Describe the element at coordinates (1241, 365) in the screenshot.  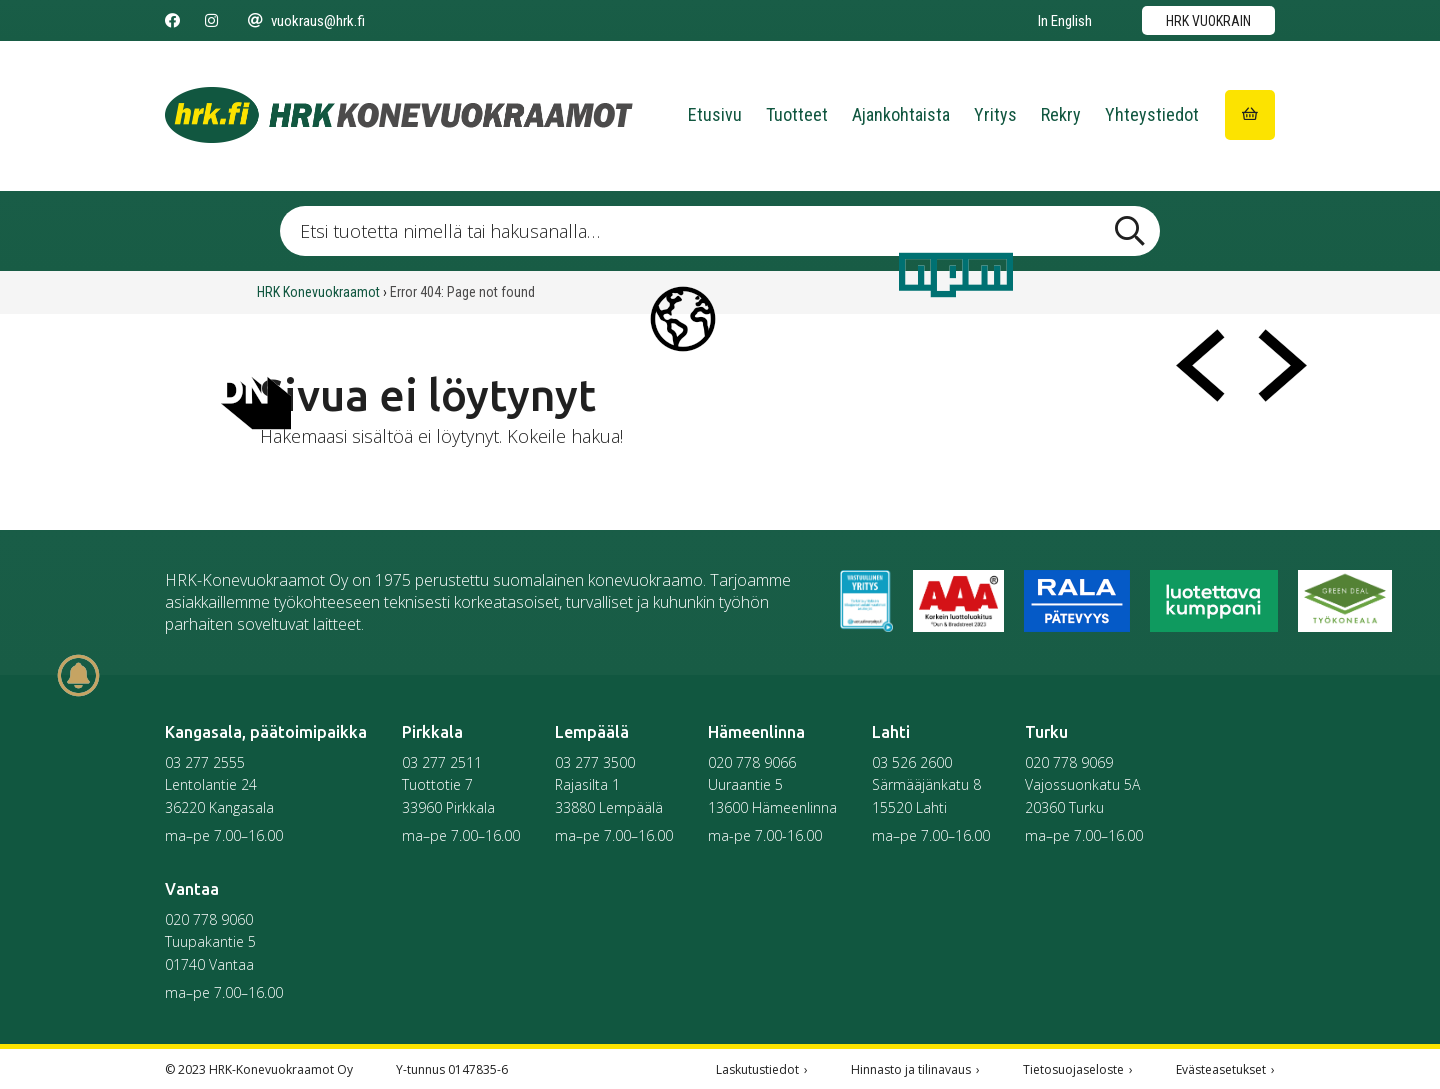
I see `view or edit source code` at that location.